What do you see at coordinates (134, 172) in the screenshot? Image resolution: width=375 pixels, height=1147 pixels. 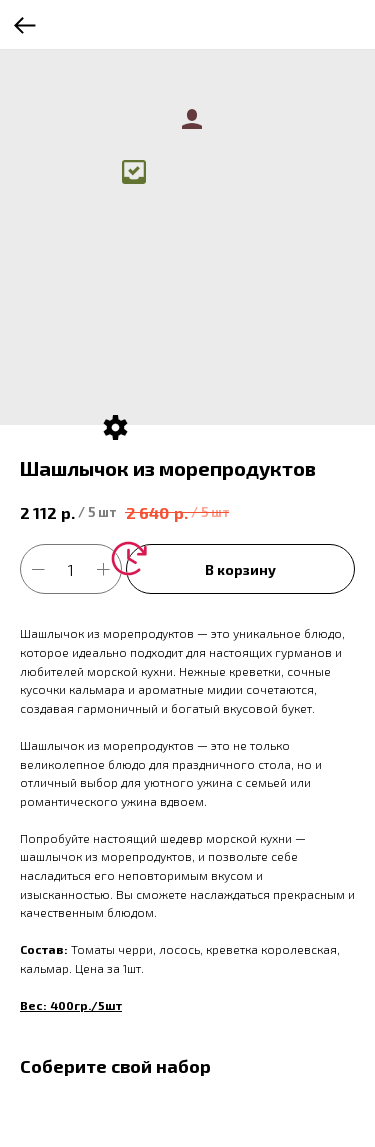 I see `mark all inbox messages as read` at bounding box center [134, 172].